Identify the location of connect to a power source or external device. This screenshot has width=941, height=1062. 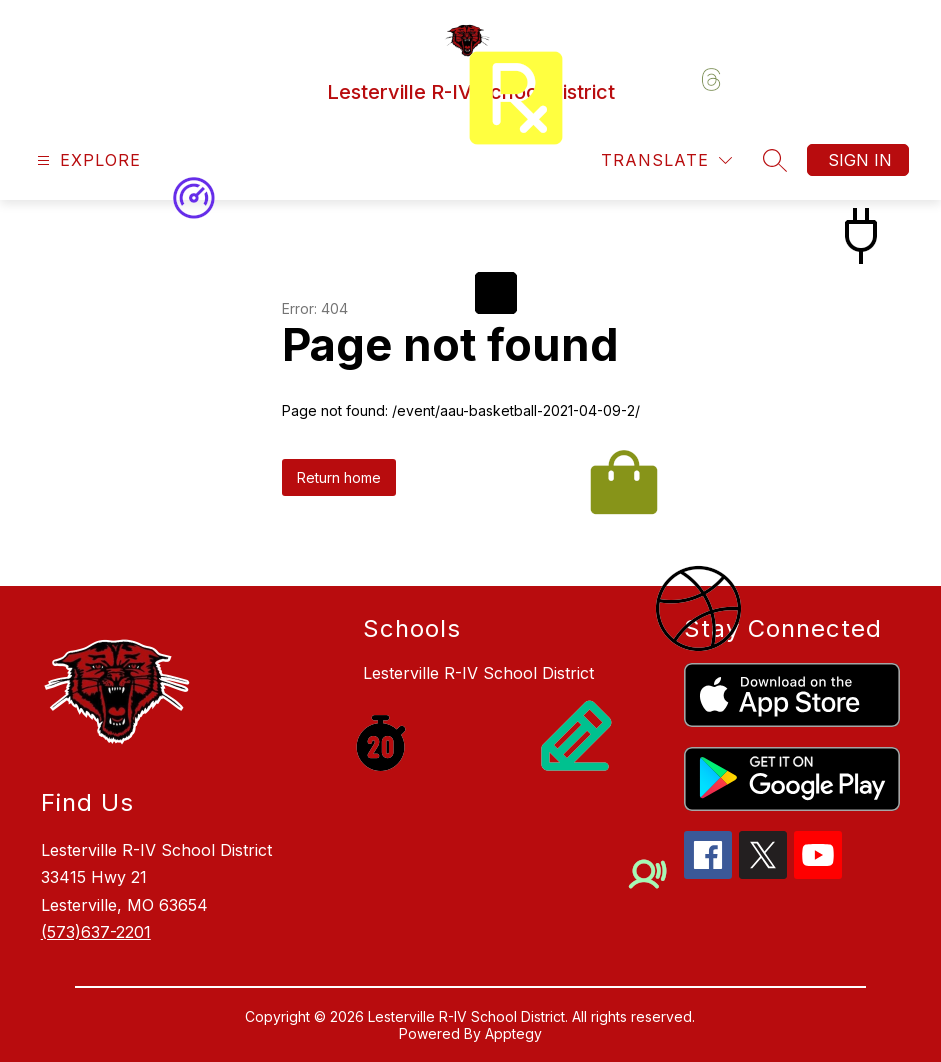
(861, 236).